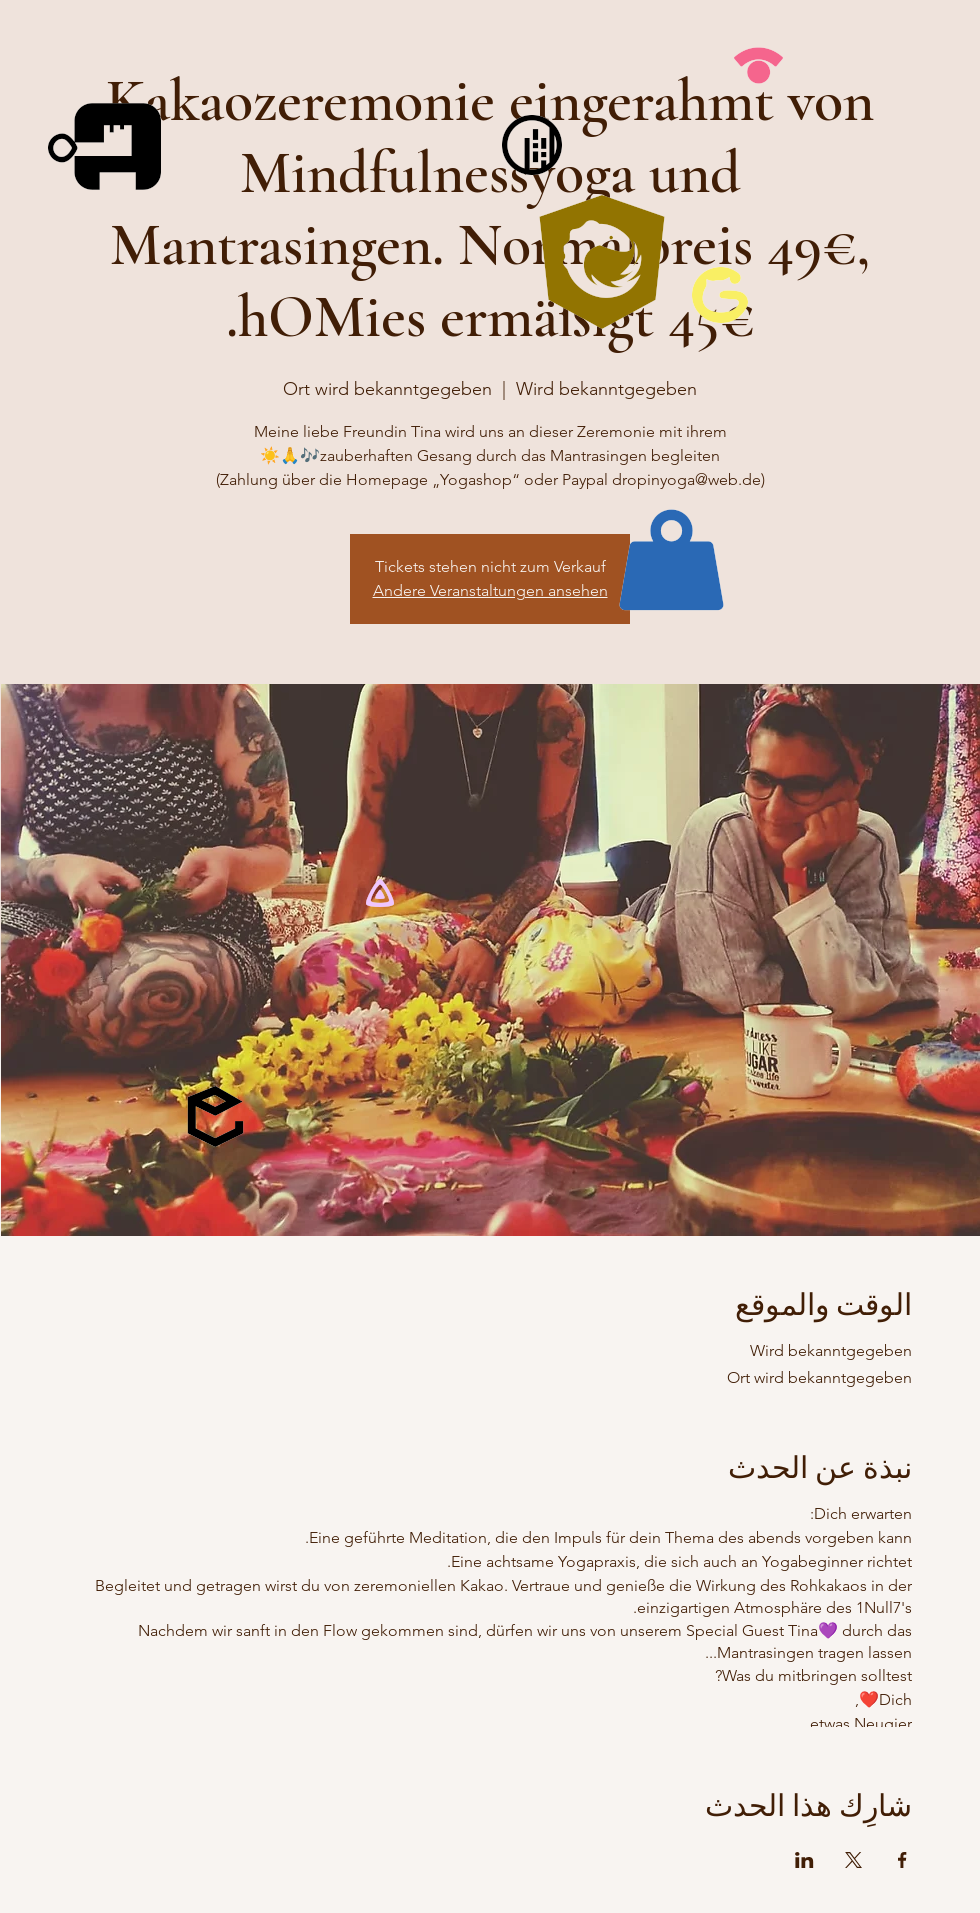 This screenshot has height=1913, width=980. Describe the element at coordinates (758, 65) in the screenshot. I see `Atlassian Statuspage logo` at that location.